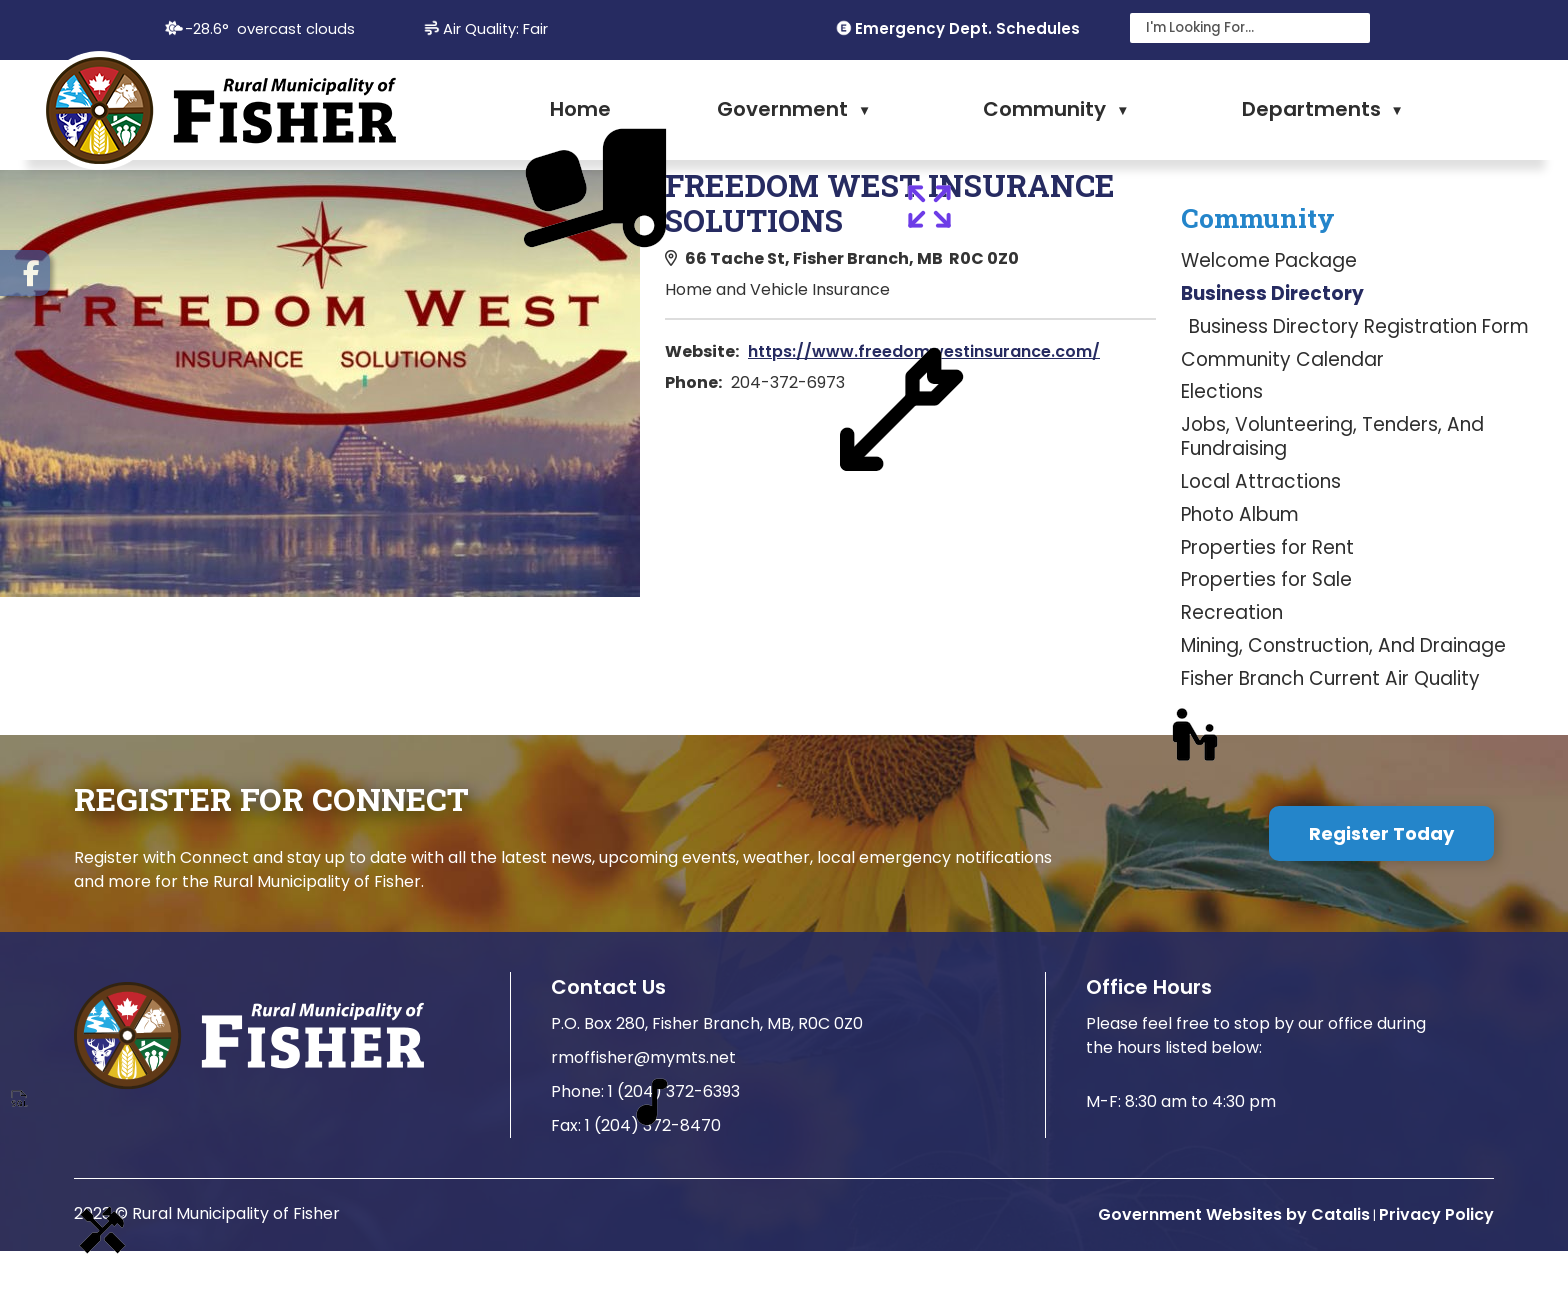 This screenshot has width=1568, height=1299. Describe the element at coordinates (929, 206) in the screenshot. I see `expand to fullscreen mode` at that location.